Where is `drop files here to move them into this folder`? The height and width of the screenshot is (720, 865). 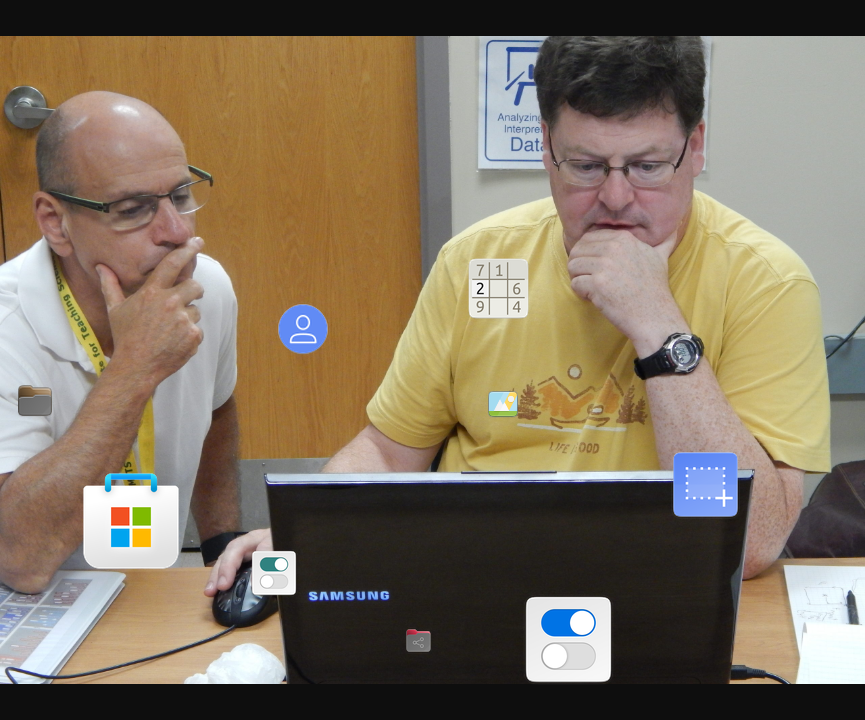
drop files here to move them into this folder is located at coordinates (35, 400).